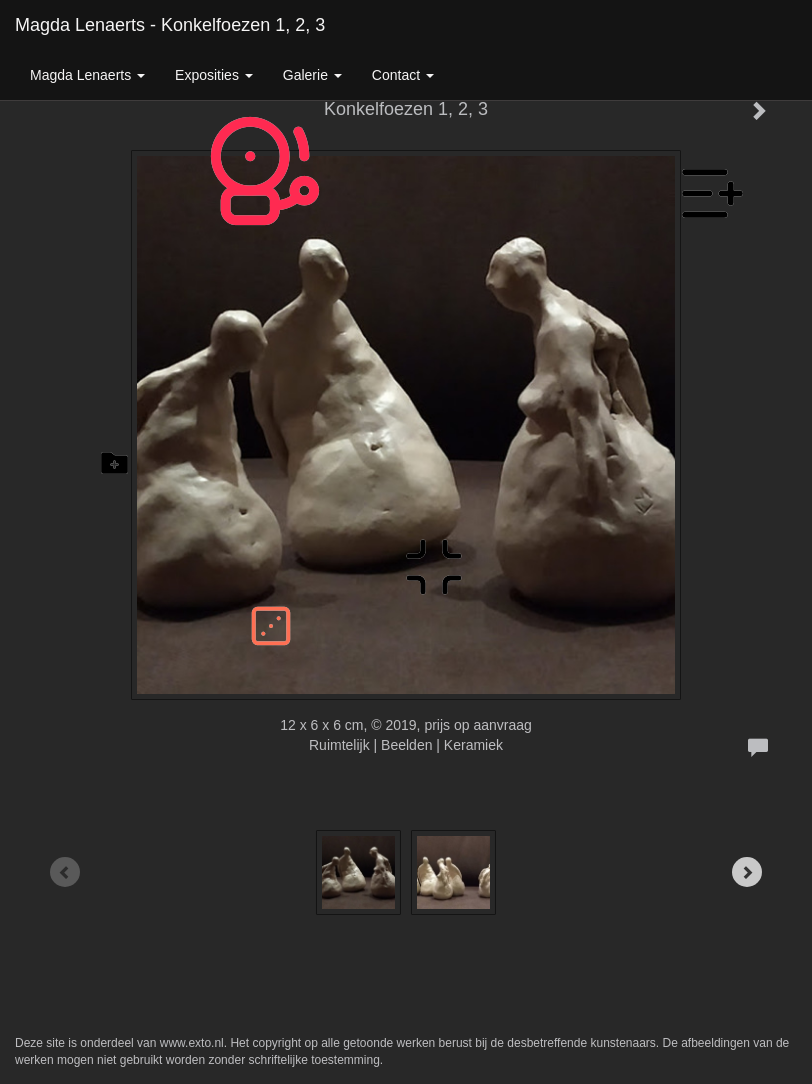 The height and width of the screenshot is (1084, 812). I want to click on minimize or exit fullscreen mode, so click(434, 567).